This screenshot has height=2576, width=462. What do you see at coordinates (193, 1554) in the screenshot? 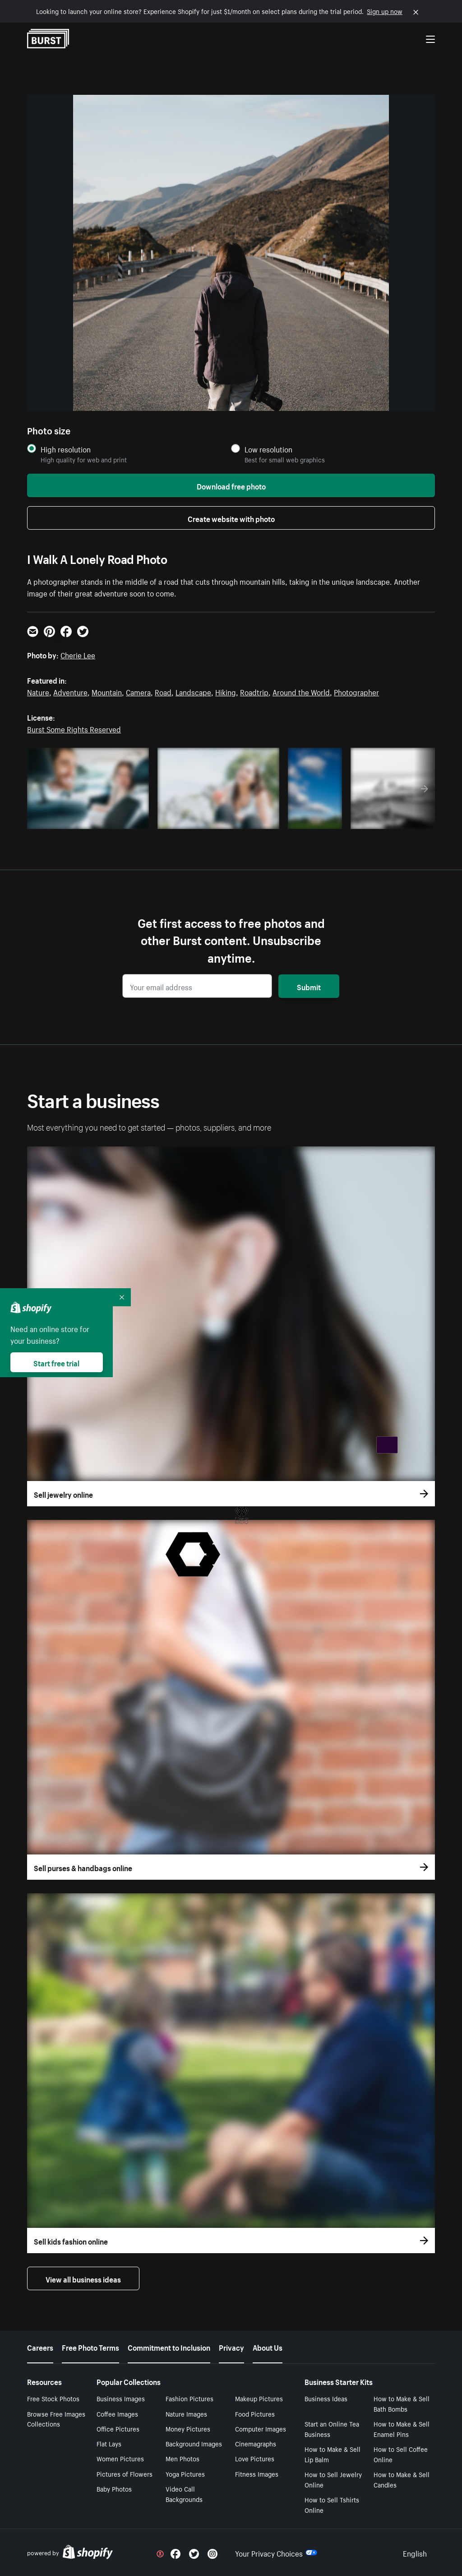
I see `webcomponents.org logo` at bounding box center [193, 1554].